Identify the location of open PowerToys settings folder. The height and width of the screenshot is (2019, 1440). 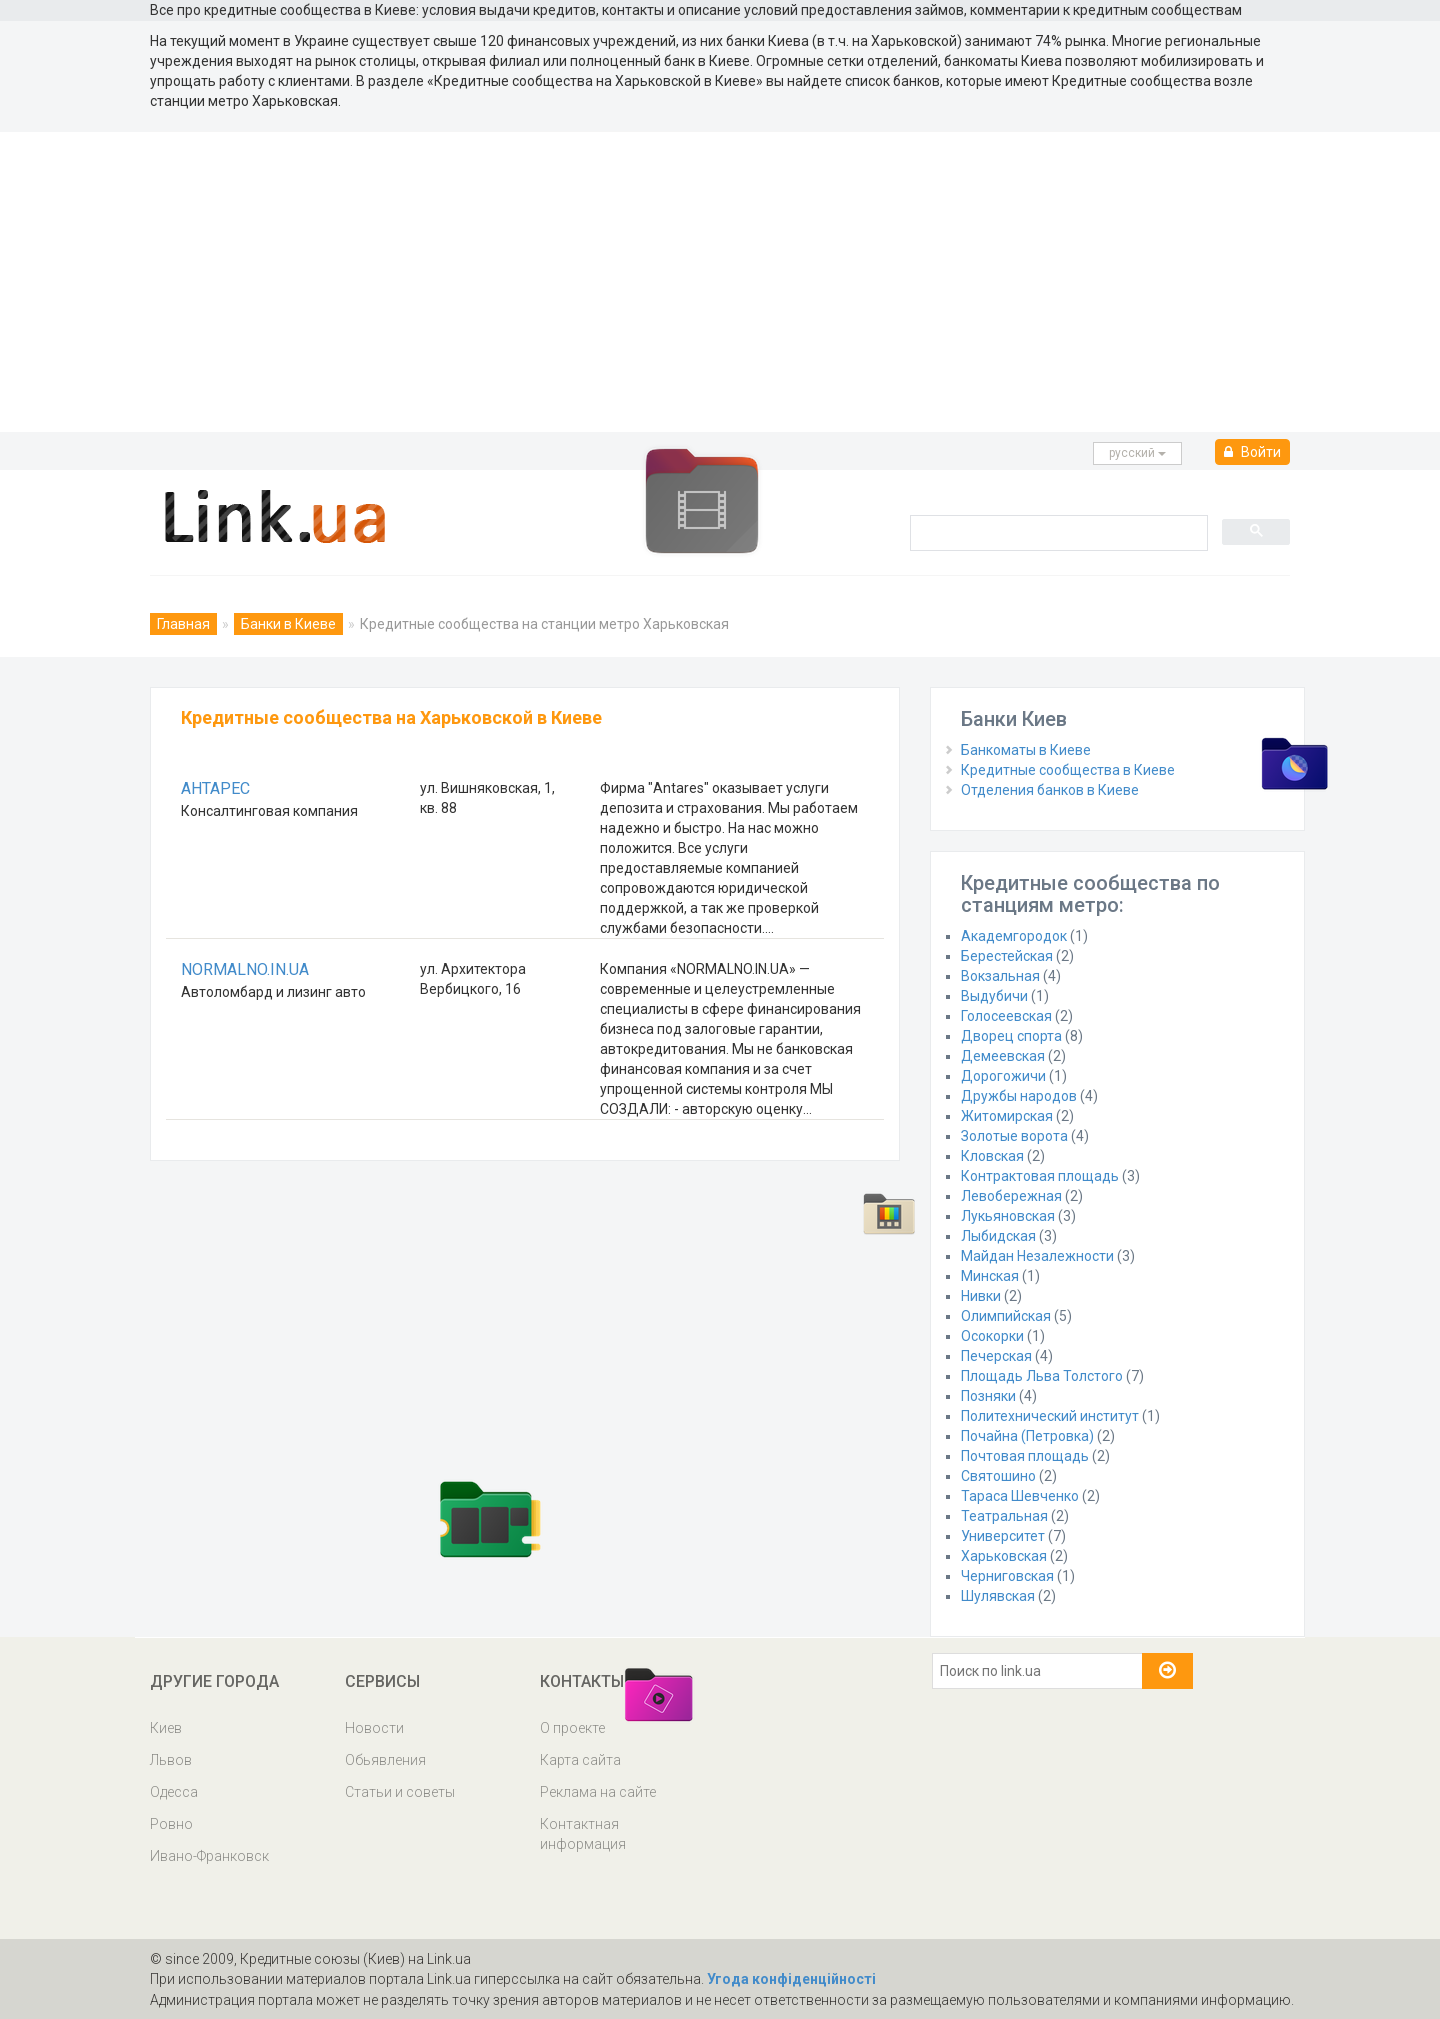
(889, 1215).